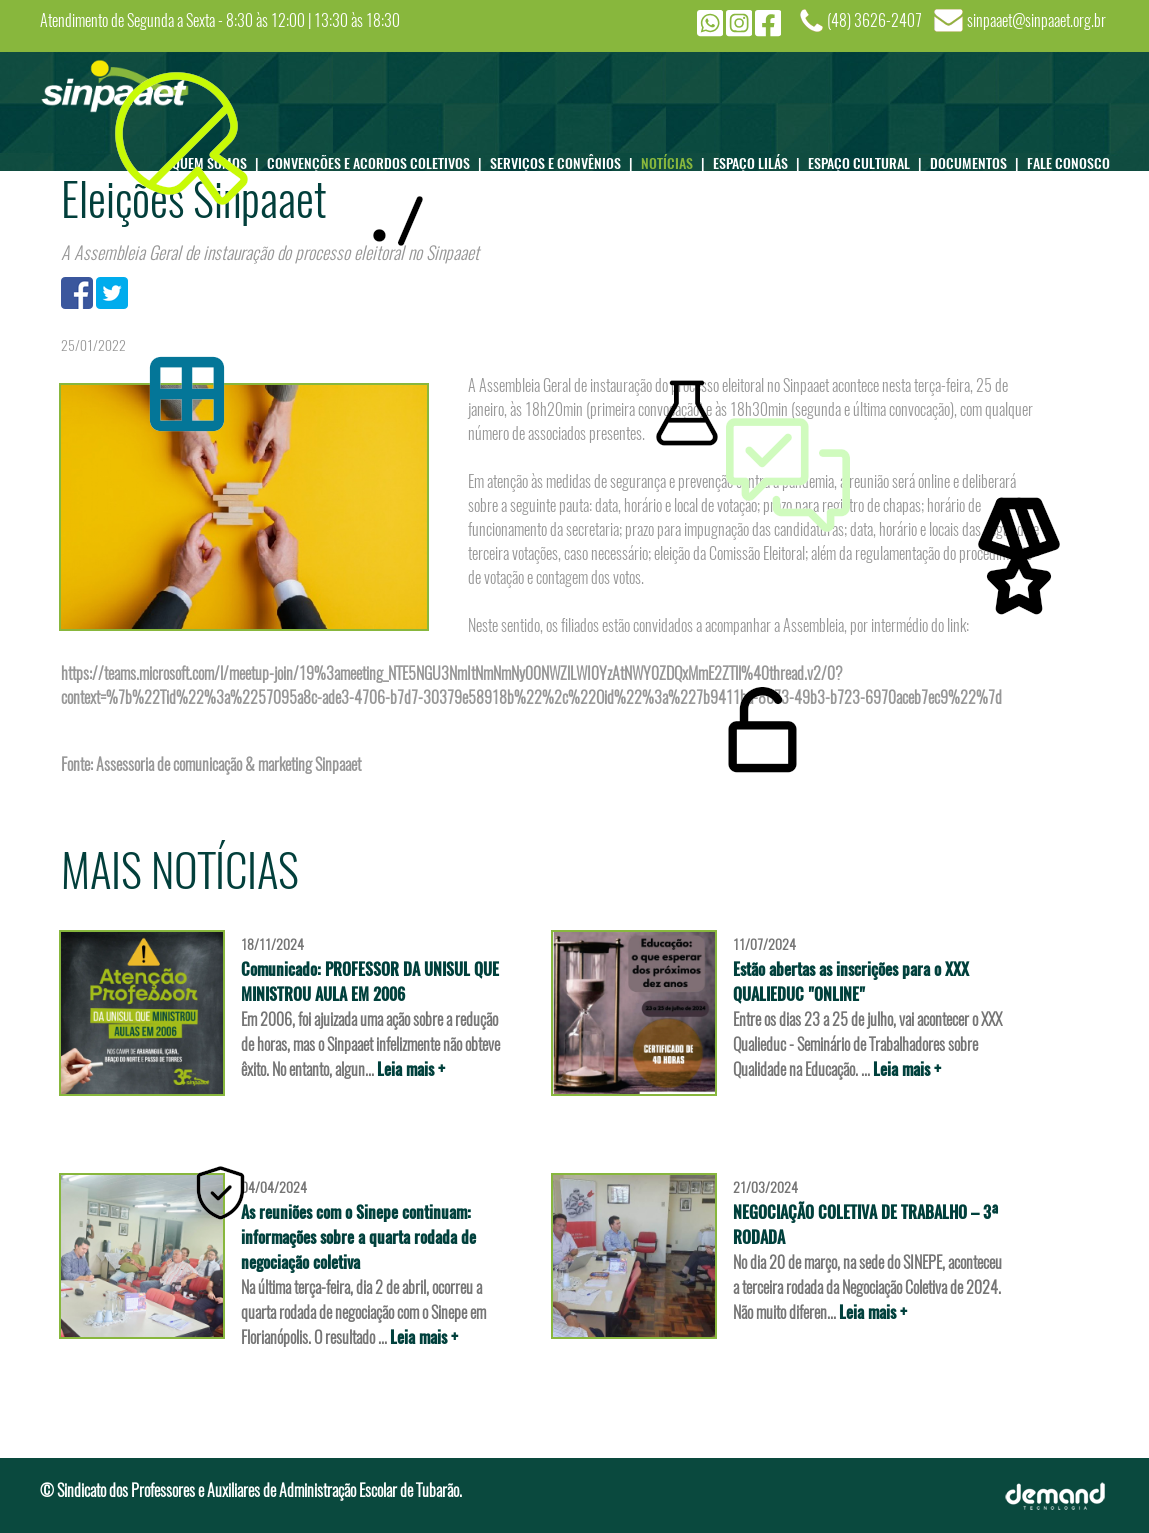 The height and width of the screenshot is (1533, 1149). I want to click on indicates a discussion has been closed or resolved, so click(788, 475).